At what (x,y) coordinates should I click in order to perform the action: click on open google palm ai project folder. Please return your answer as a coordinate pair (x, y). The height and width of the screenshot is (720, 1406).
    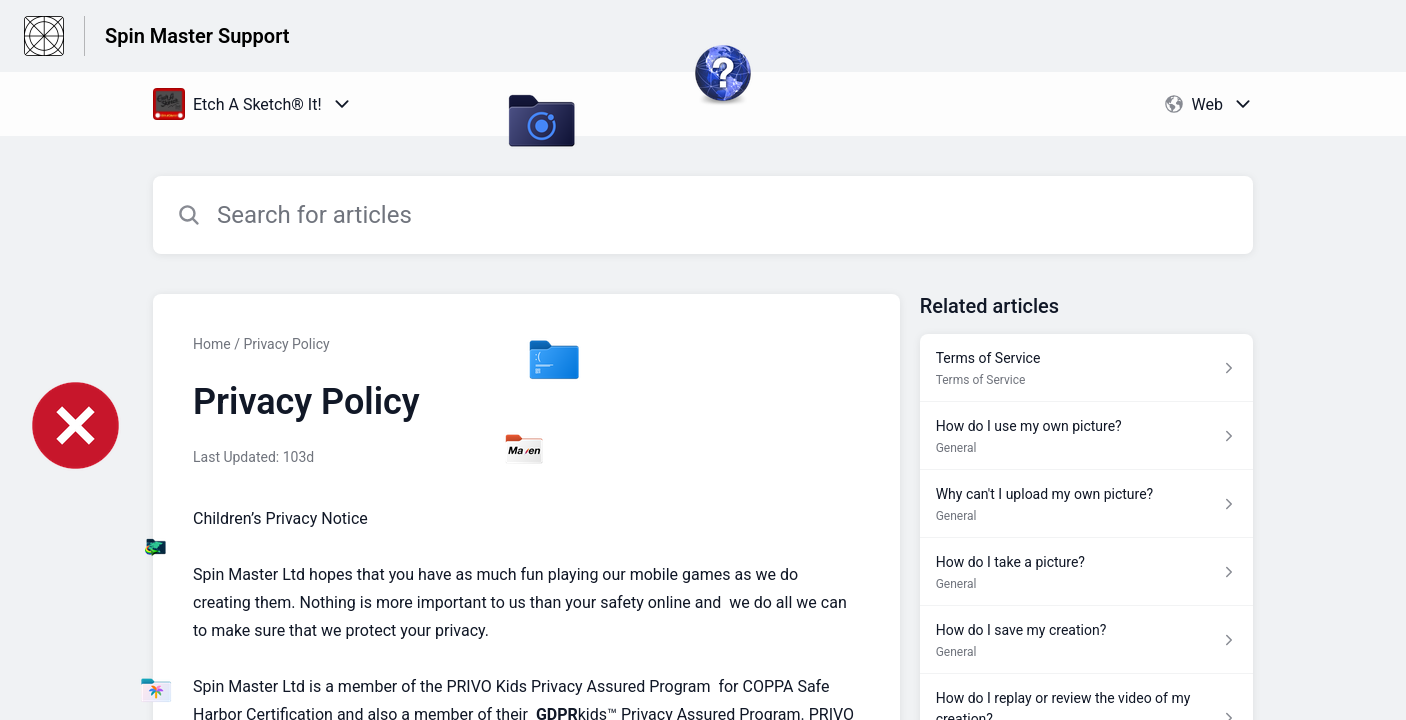
    Looking at the image, I should click on (156, 691).